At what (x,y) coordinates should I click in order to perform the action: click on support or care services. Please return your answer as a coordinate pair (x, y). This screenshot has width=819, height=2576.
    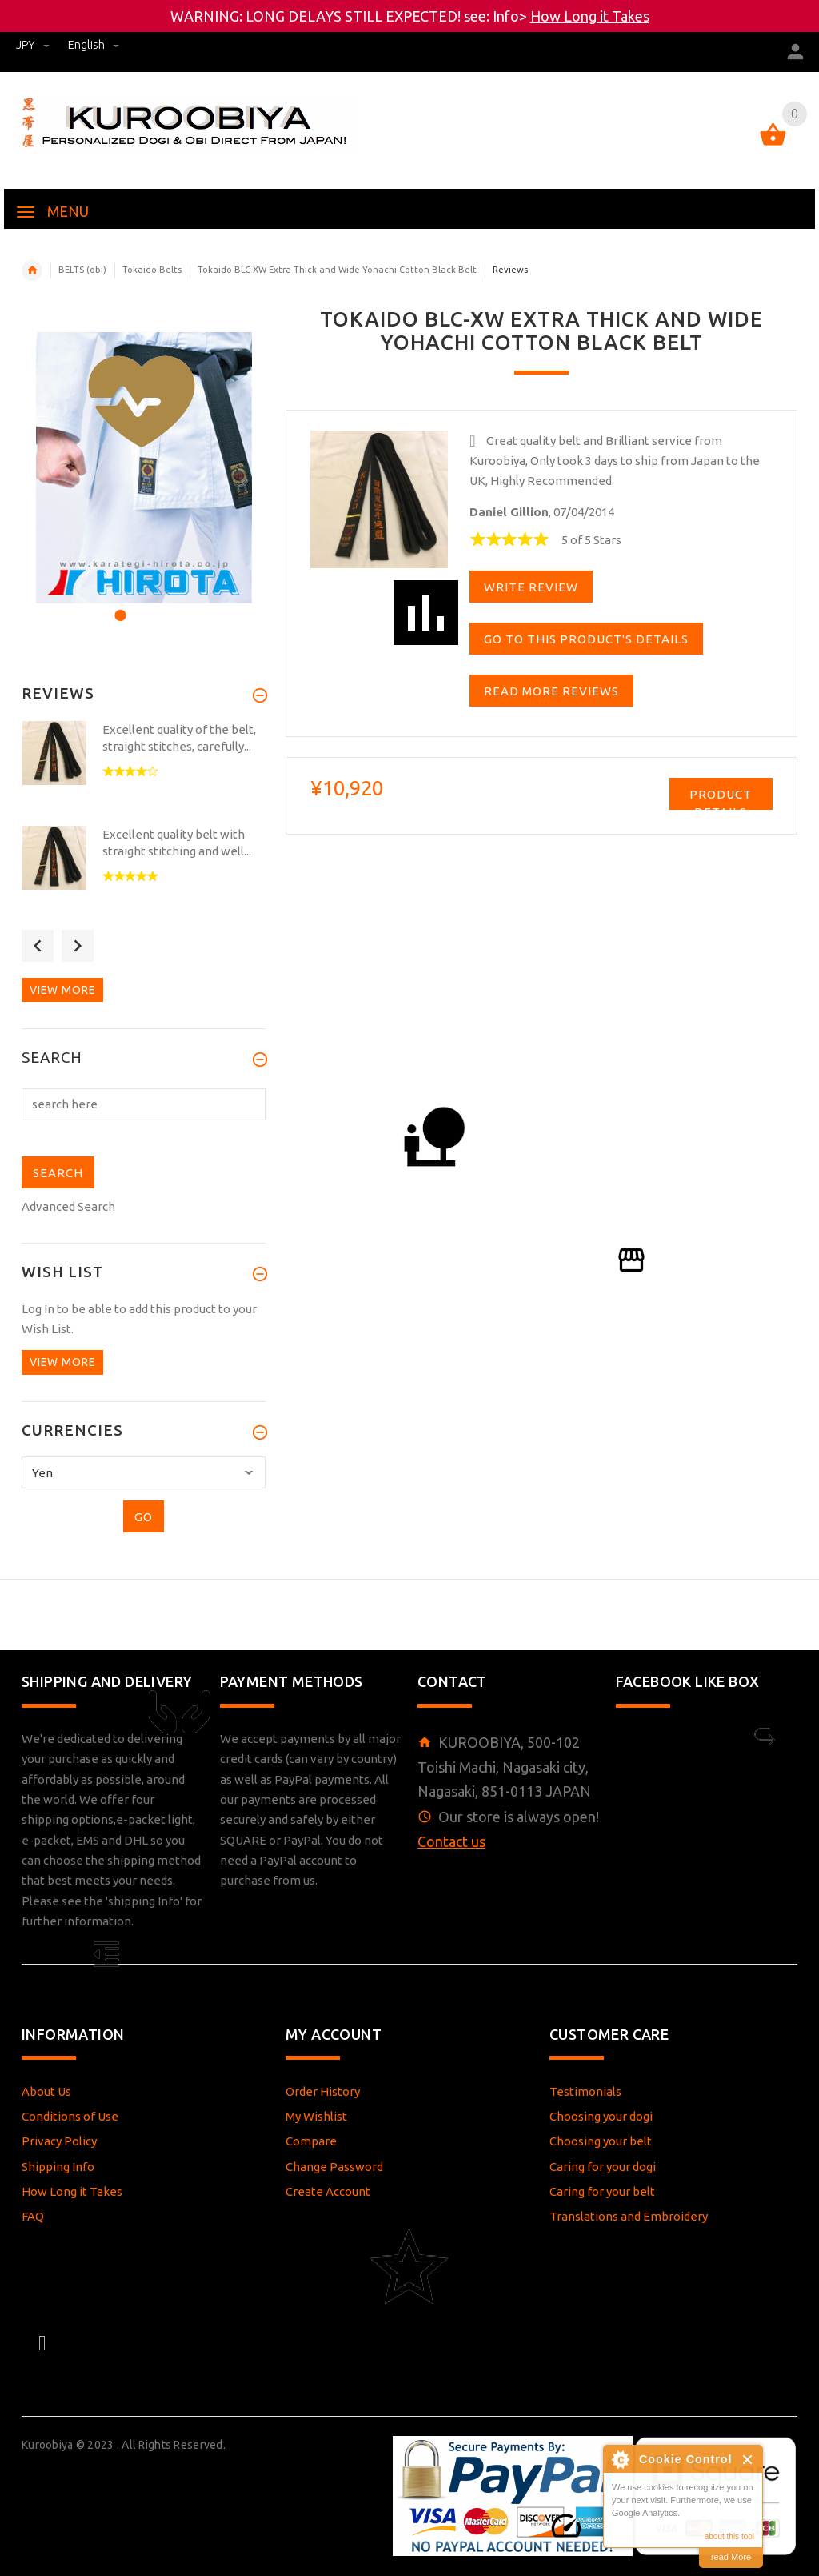
    Looking at the image, I should click on (179, 1709).